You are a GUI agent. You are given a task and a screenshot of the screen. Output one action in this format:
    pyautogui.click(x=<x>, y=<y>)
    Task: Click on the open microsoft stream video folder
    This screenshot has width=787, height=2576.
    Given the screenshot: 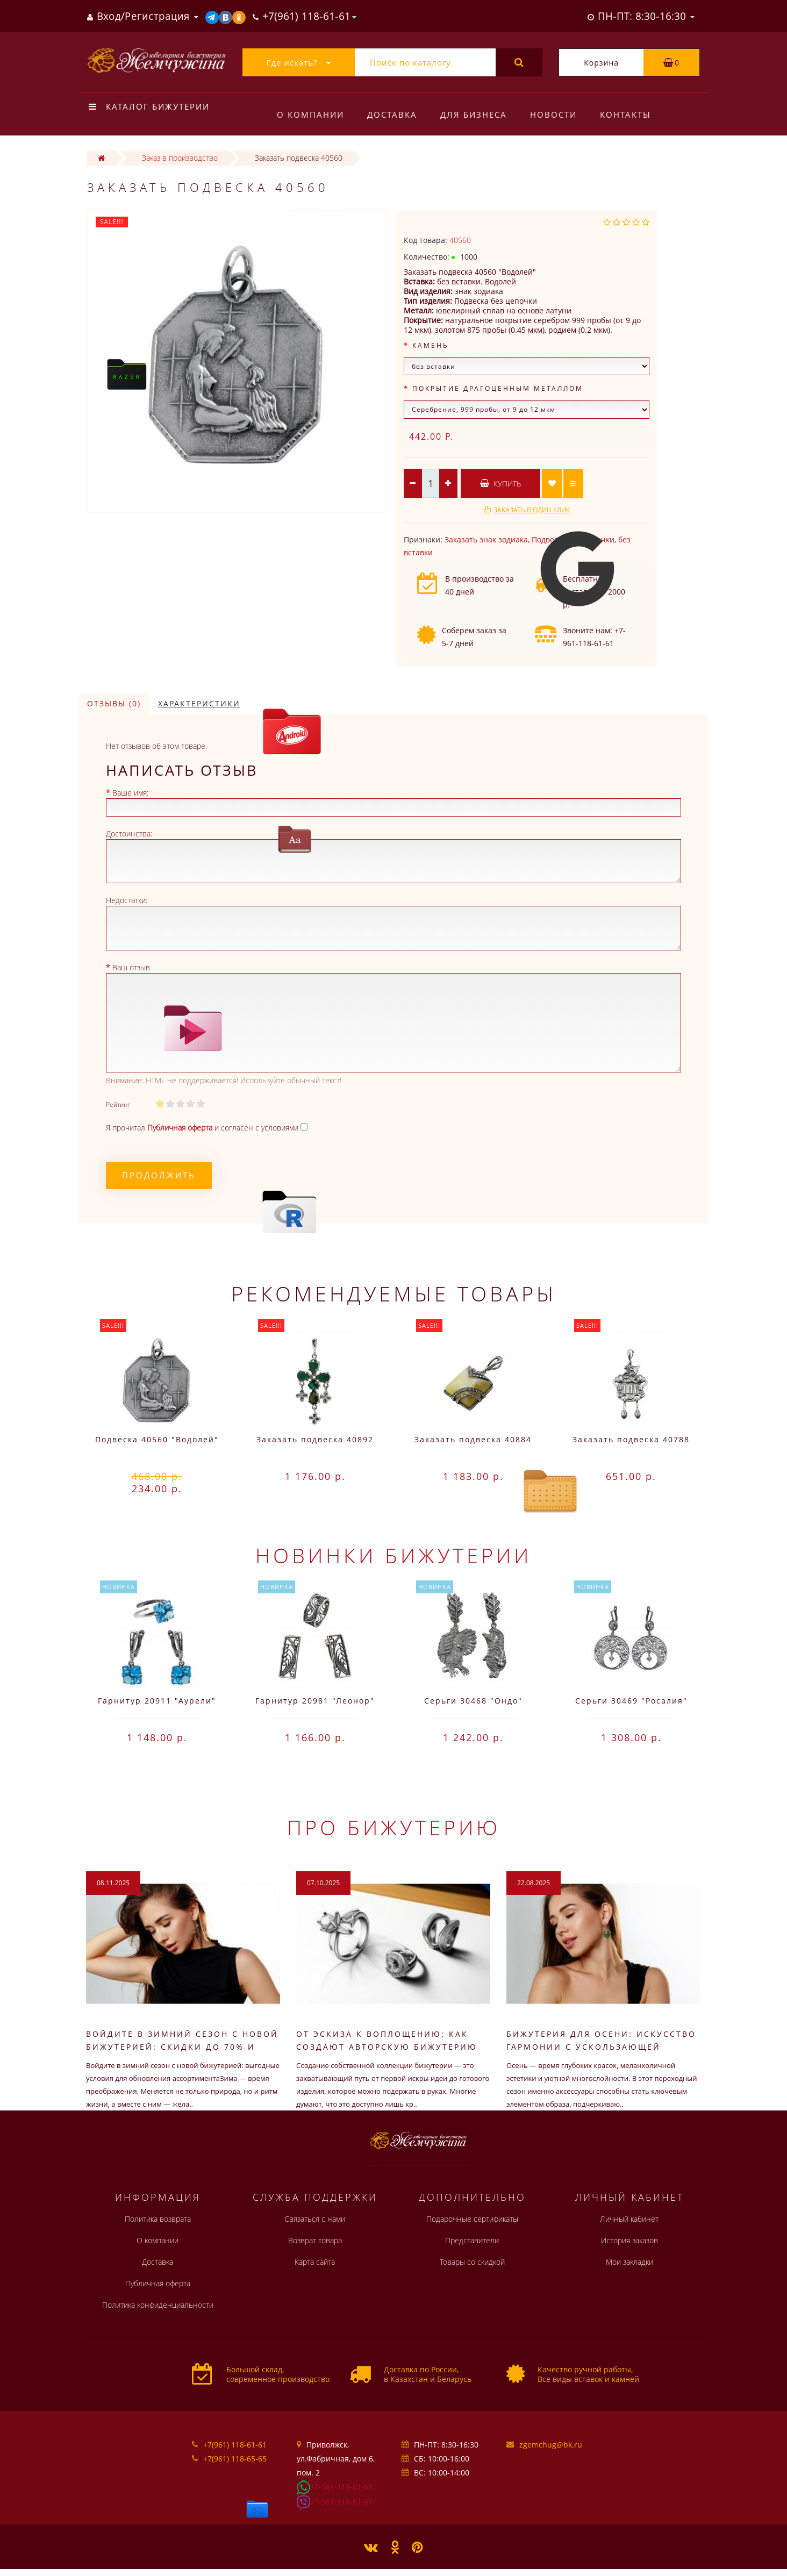 What is the action you would take?
    pyautogui.click(x=192, y=1029)
    